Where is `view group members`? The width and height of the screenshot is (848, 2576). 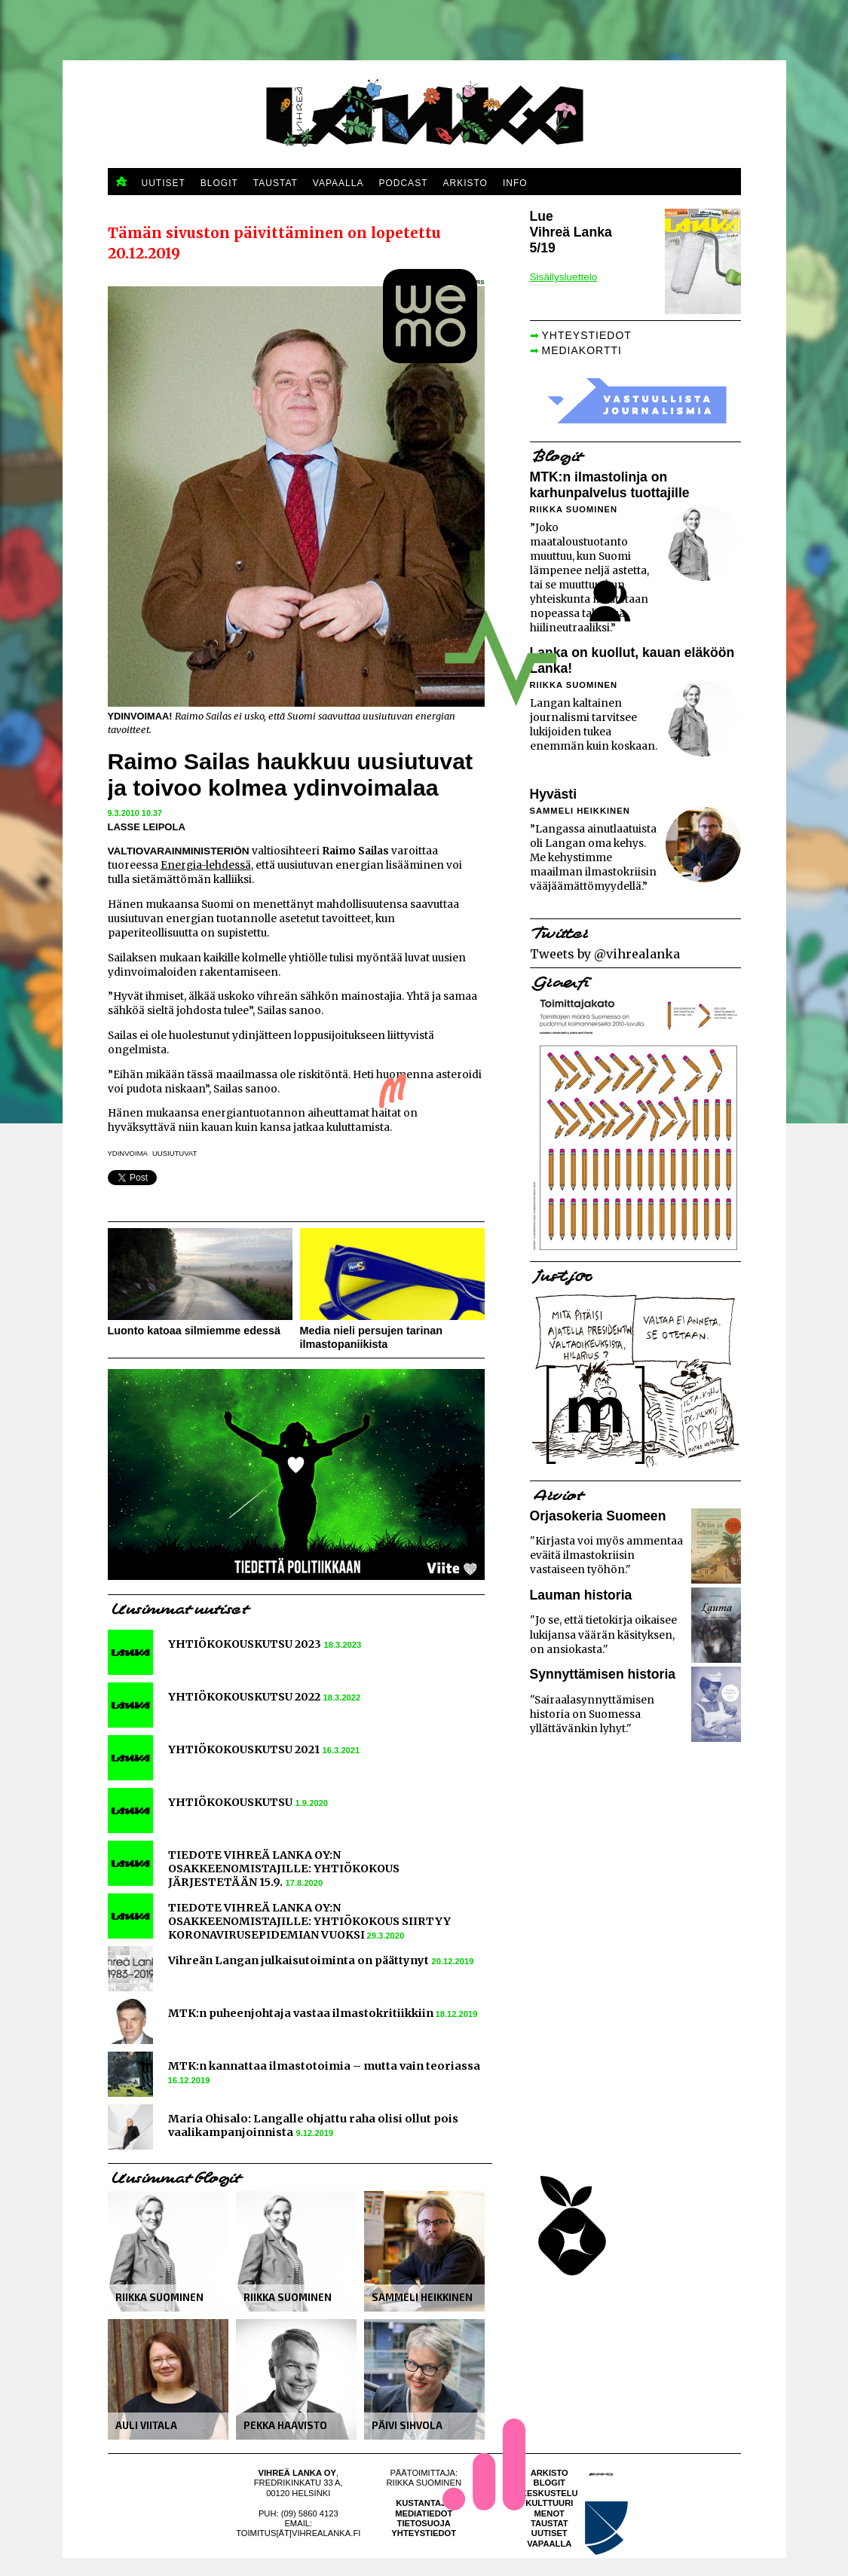
view group members is located at coordinates (609, 602).